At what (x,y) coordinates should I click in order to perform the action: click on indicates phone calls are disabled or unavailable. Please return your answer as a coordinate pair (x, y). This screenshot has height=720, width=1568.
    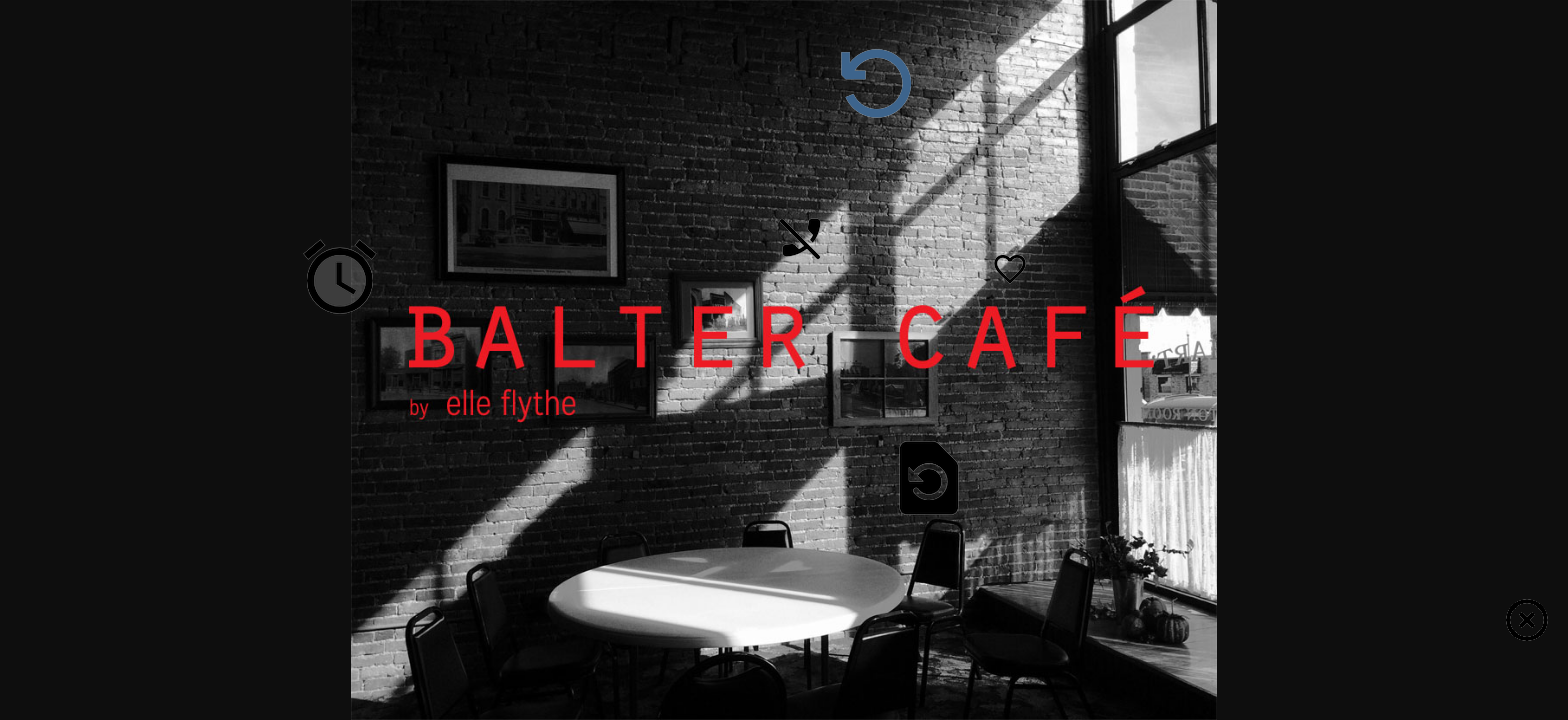
    Looking at the image, I should click on (801, 237).